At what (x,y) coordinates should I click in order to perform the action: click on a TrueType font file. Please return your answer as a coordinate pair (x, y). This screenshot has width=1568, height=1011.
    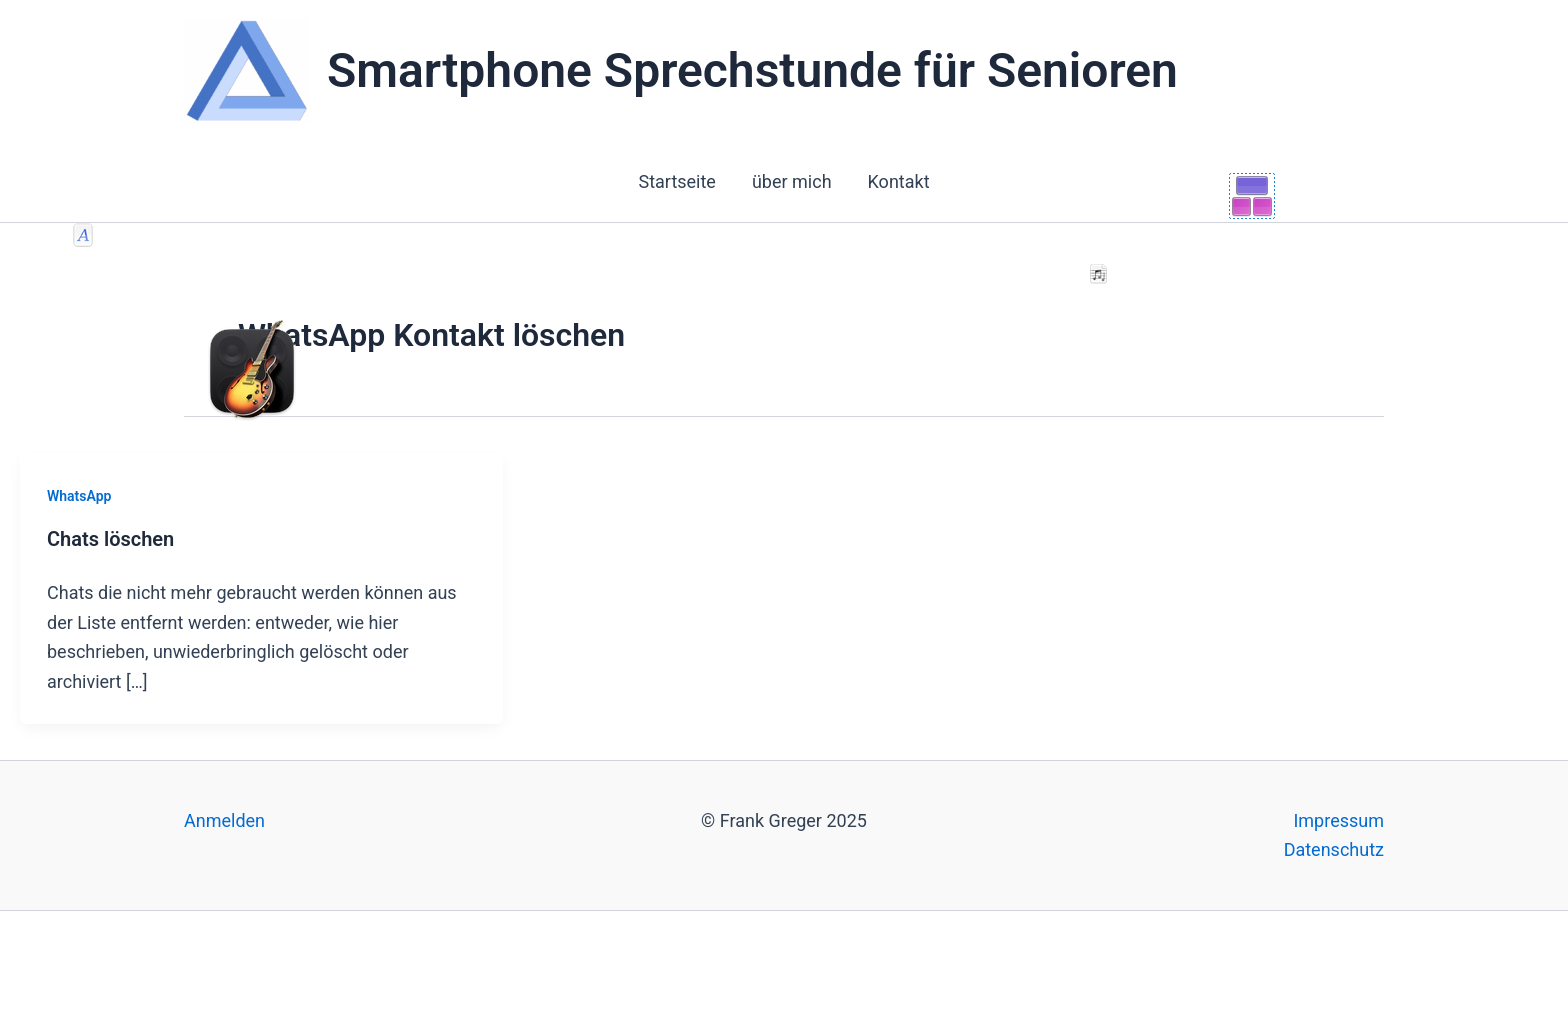
    Looking at the image, I should click on (83, 235).